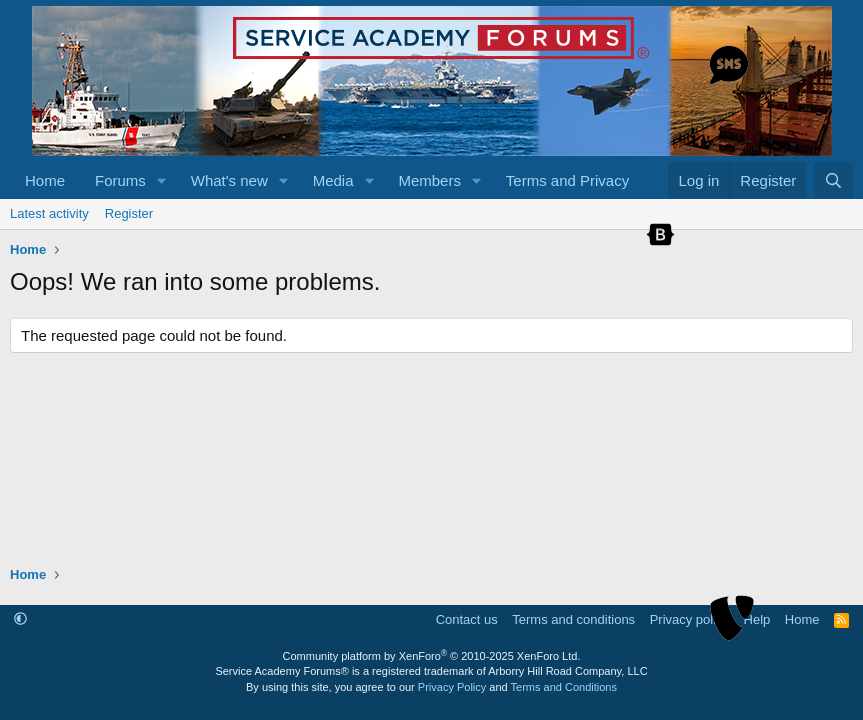  Describe the element at coordinates (729, 65) in the screenshot. I see `open text messaging app` at that location.